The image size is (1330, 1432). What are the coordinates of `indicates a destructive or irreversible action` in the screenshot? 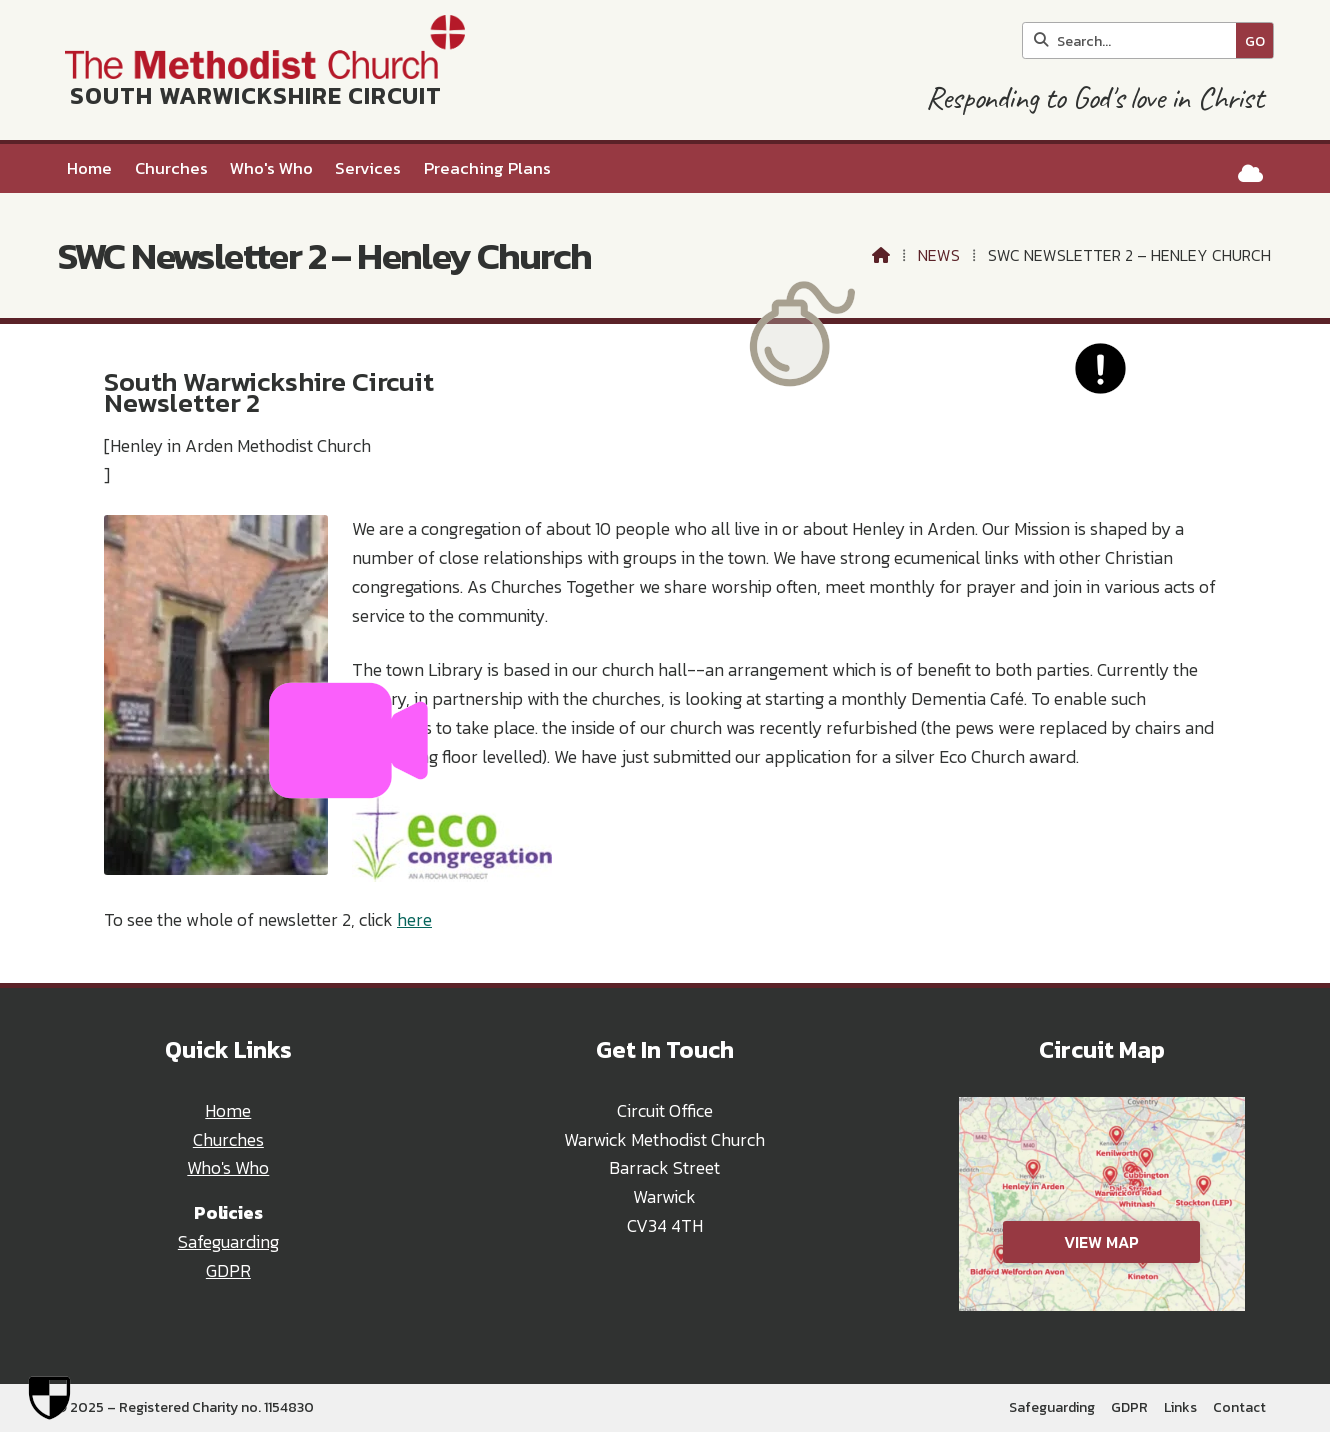 It's located at (797, 332).